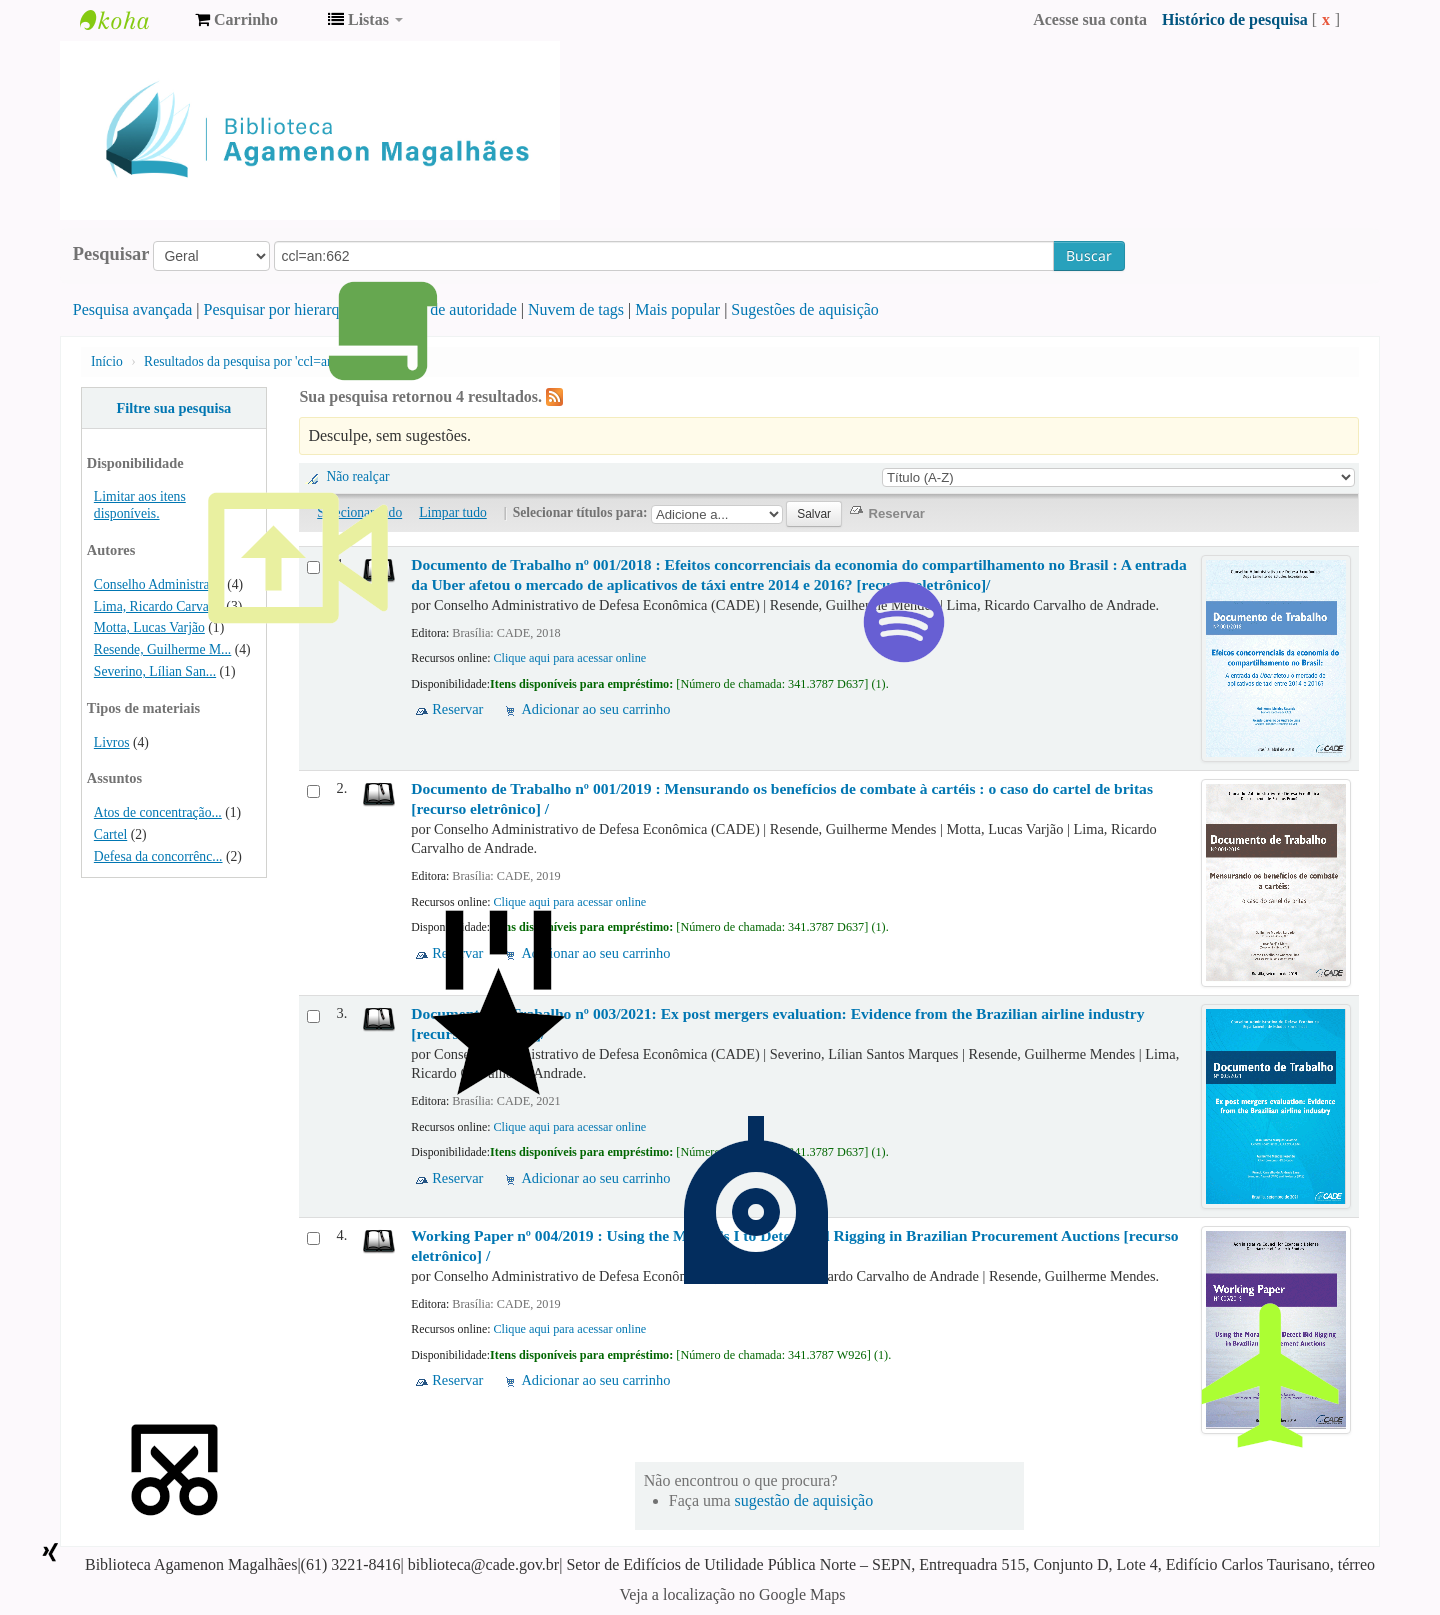 The image size is (1440, 1615). What do you see at coordinates (49, 1551) in the screenshot?
I see `open Xing profile or app` at bounding box center [49, 1551].